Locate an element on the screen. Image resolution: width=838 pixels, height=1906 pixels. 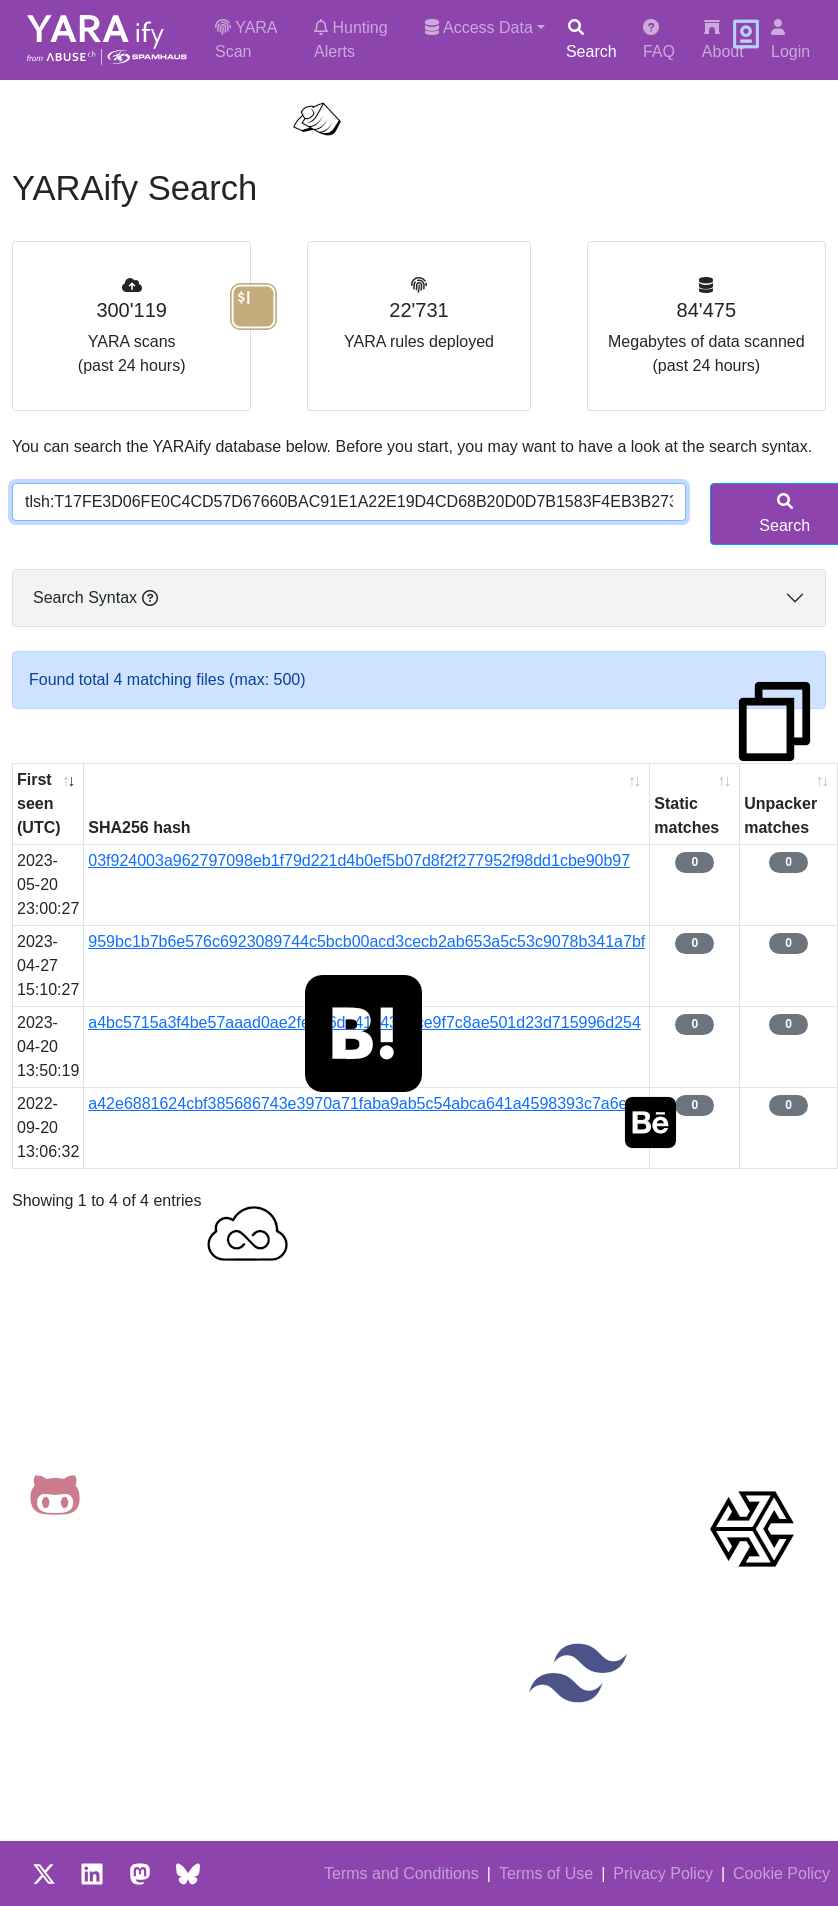
open iTerm2 terminal application is located at coordinates (253, 306).